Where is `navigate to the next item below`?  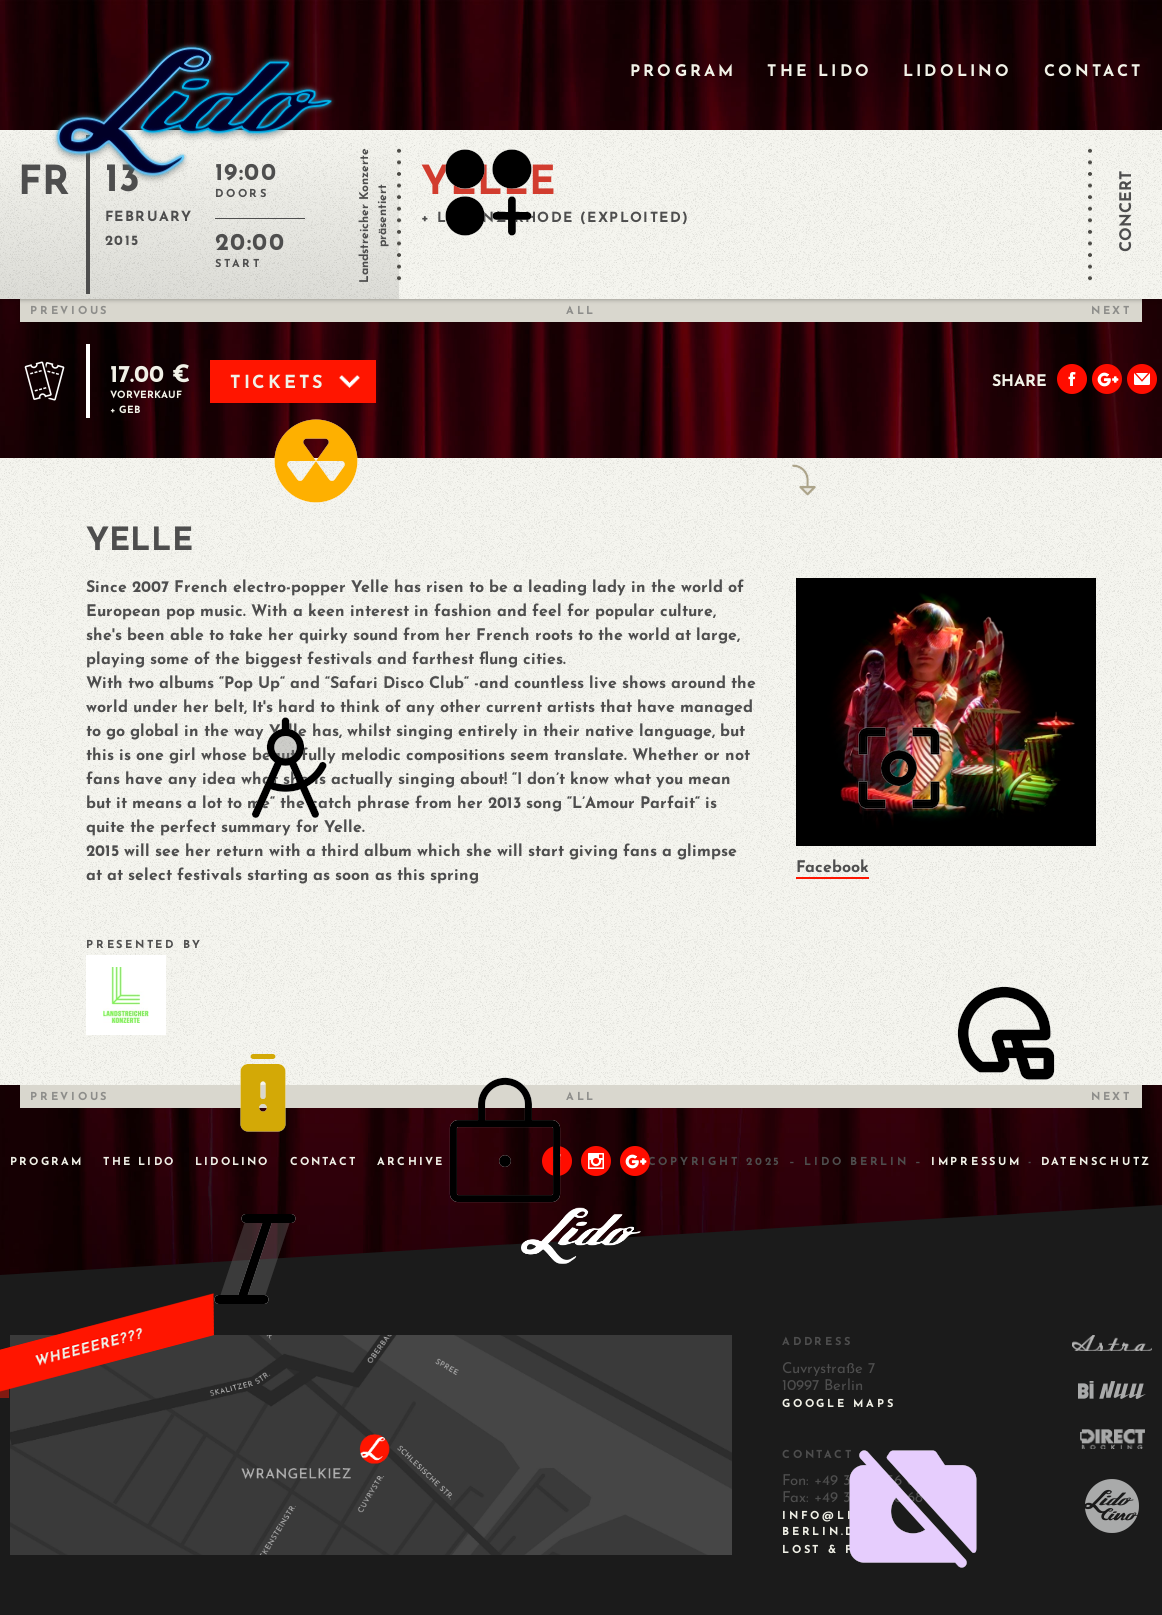
navigate to the next item below is located at coordinates (804, 480).